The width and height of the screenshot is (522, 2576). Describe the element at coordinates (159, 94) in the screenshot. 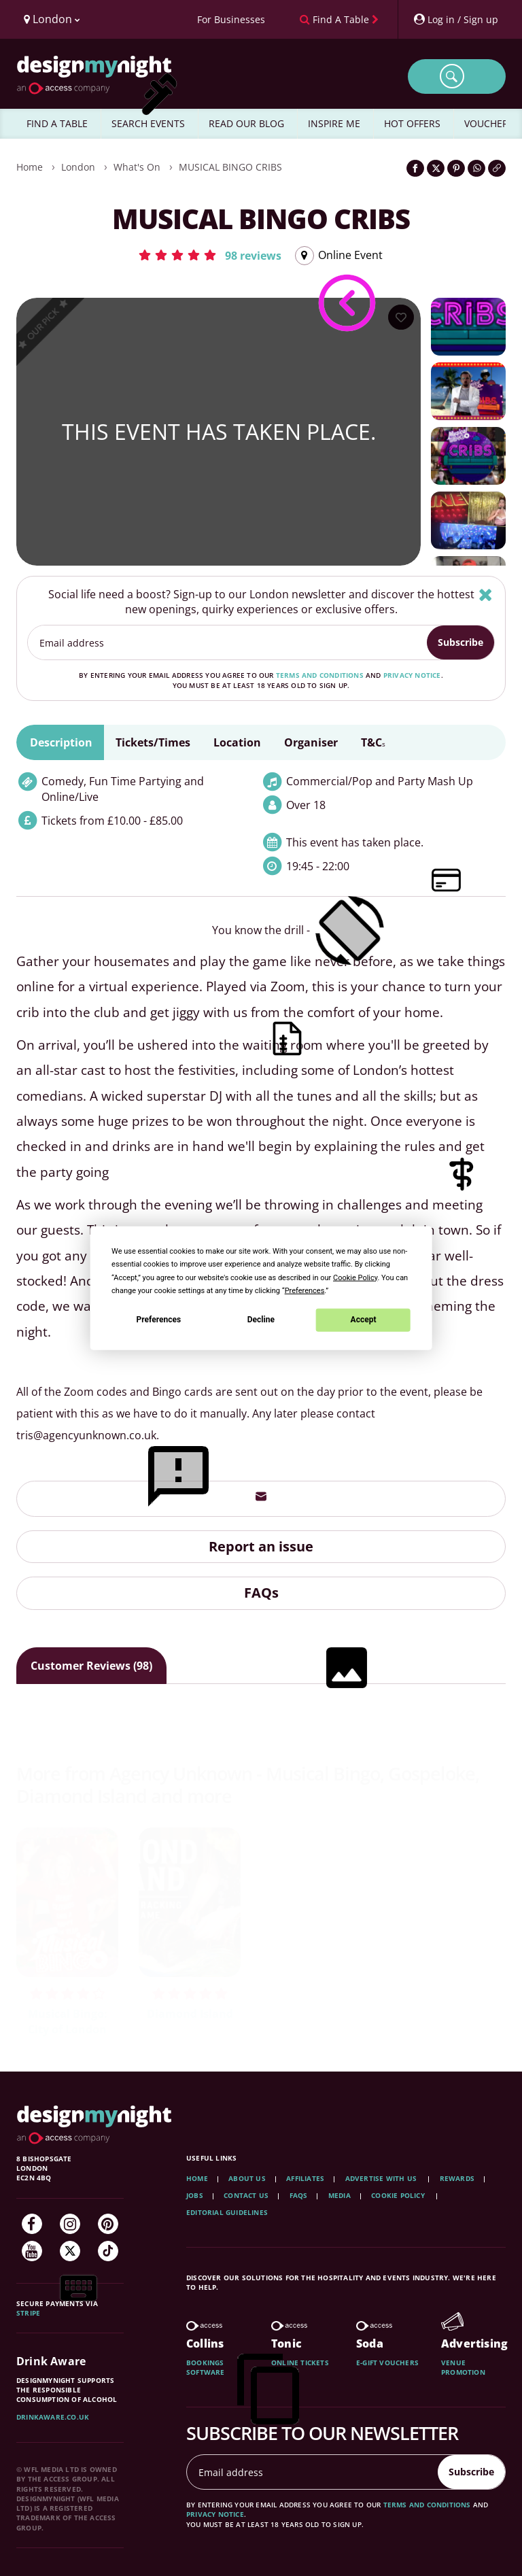

I see `access plumbing services` at that location.